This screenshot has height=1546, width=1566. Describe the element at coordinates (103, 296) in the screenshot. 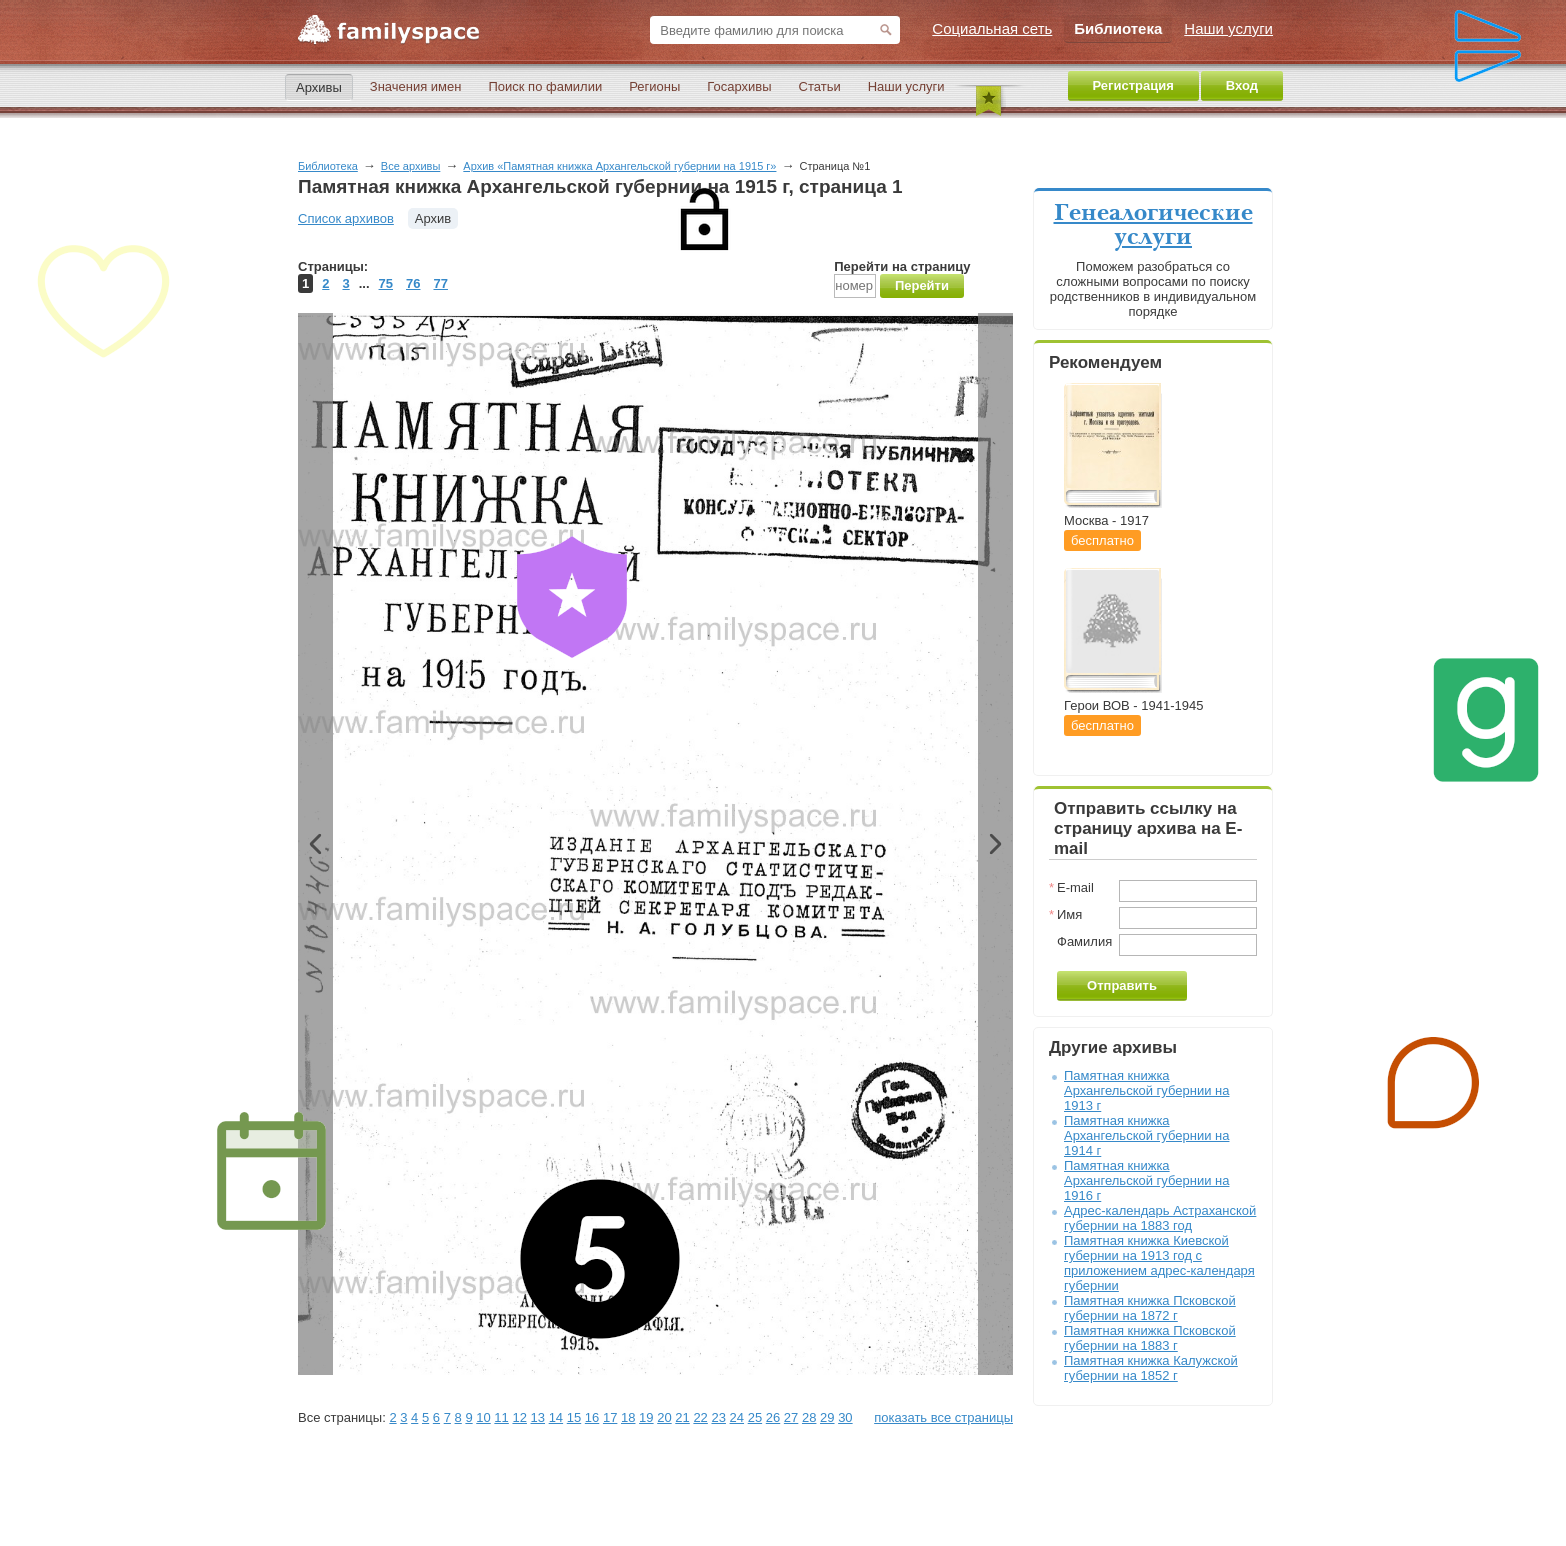

I see `add to favorites` at that location.